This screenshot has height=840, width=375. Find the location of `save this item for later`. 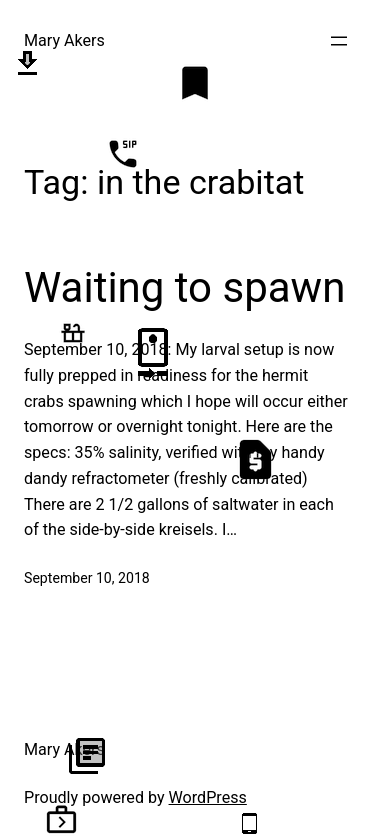

save this item for later is located at coordinates (195, 83).